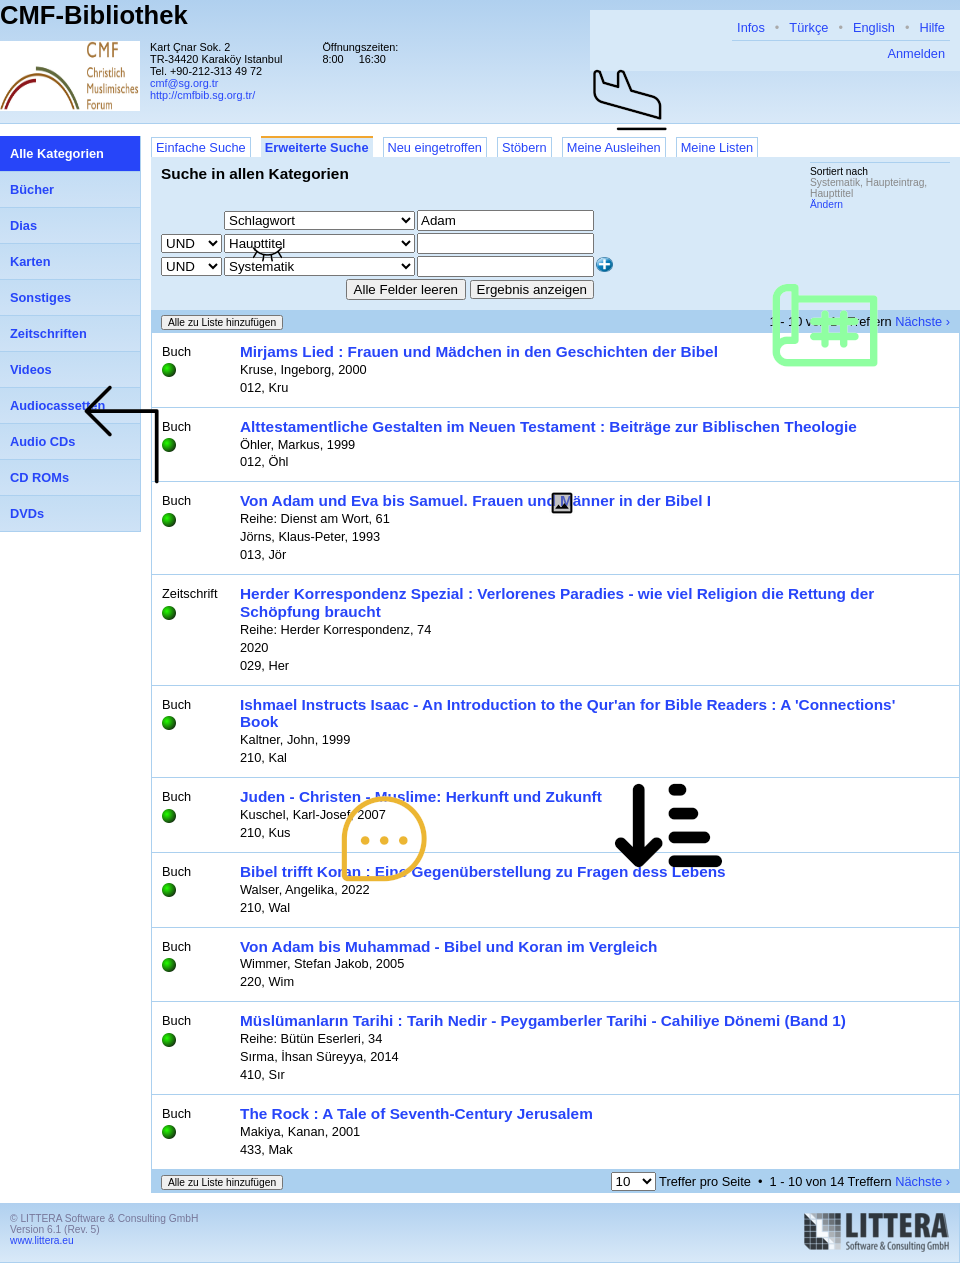 This screenshot has height=1263, width=960. I want to click on undo or go back to previous action, so click(125, 434).